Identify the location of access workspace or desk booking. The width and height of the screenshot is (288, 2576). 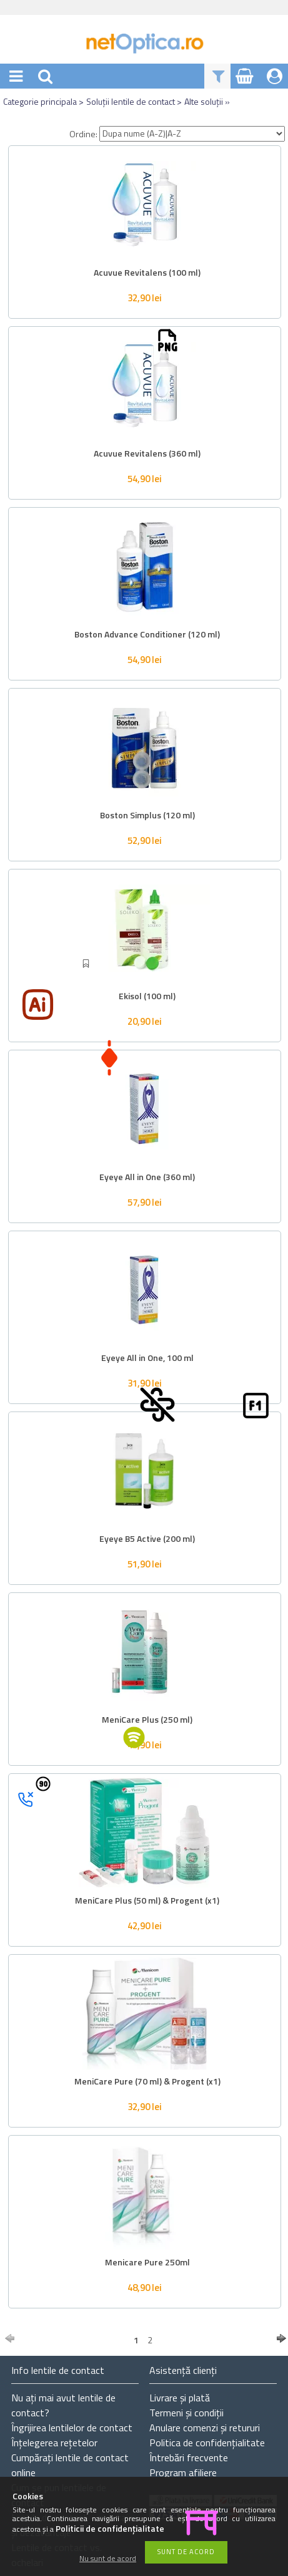
(201, 2522).